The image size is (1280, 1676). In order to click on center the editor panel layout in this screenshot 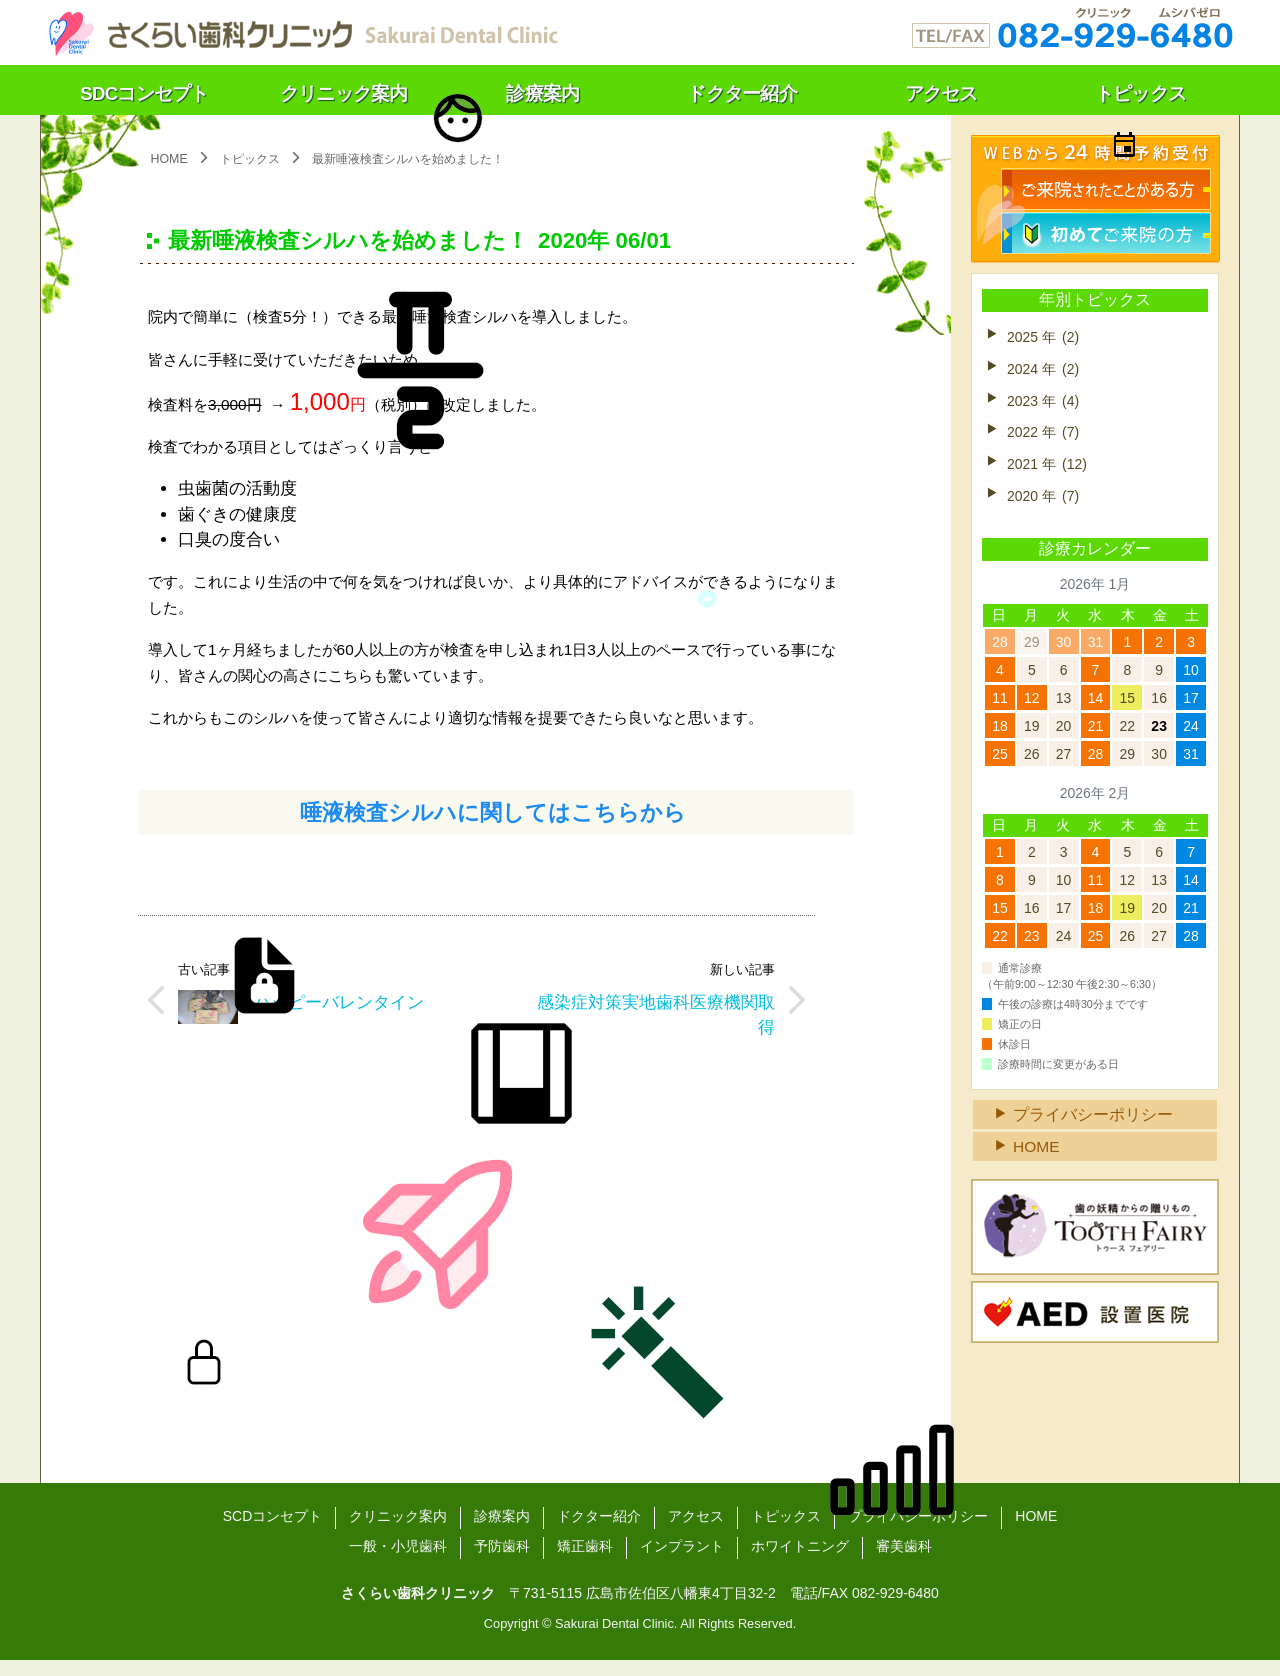, I will do `click(521, 1073)`.